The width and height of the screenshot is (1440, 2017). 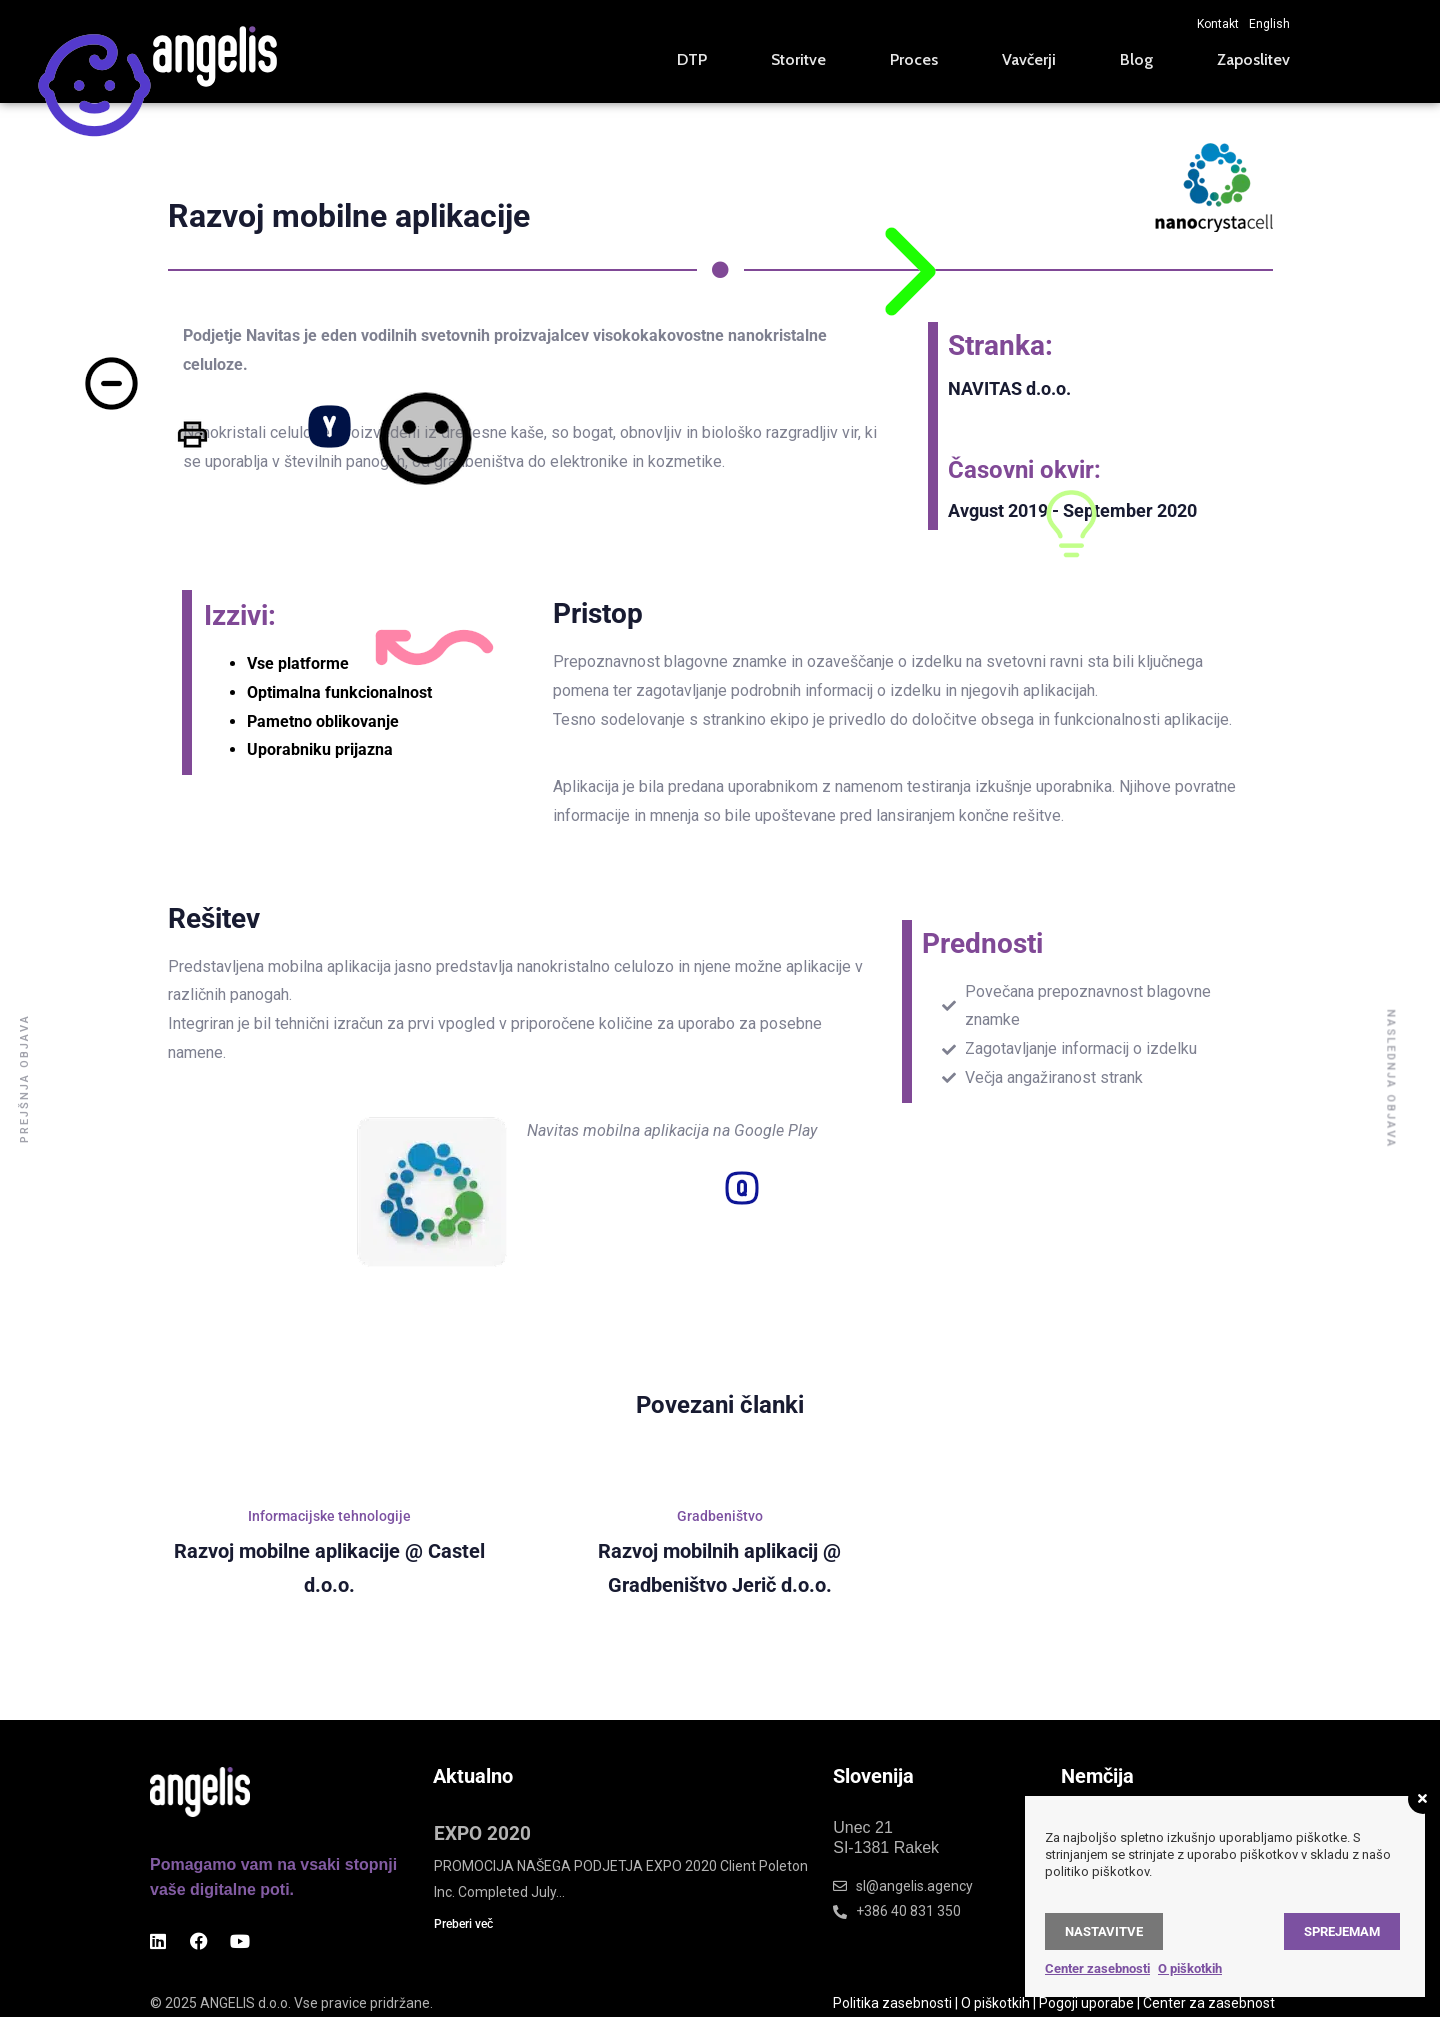 I want to click on print the current document or page, so click(x=192, y=434).